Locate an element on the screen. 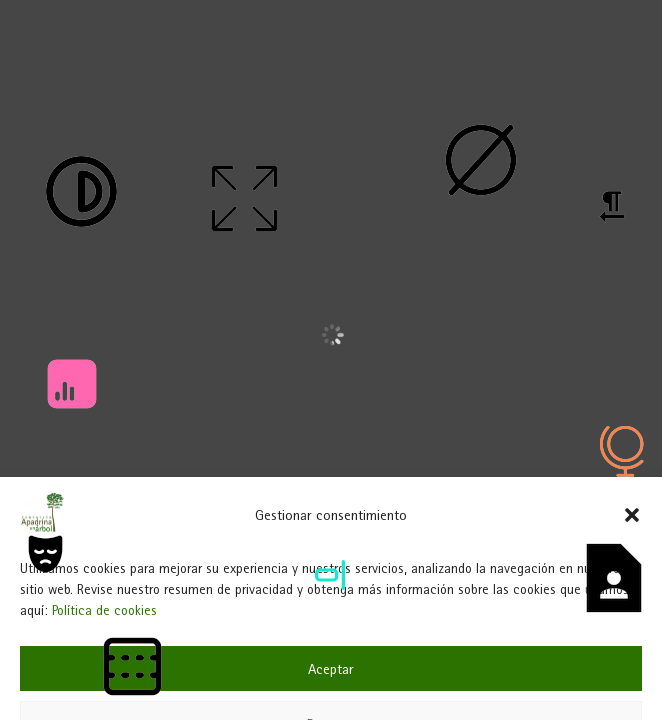  align content to bottom-left corner is located at coordinates (72, 384).